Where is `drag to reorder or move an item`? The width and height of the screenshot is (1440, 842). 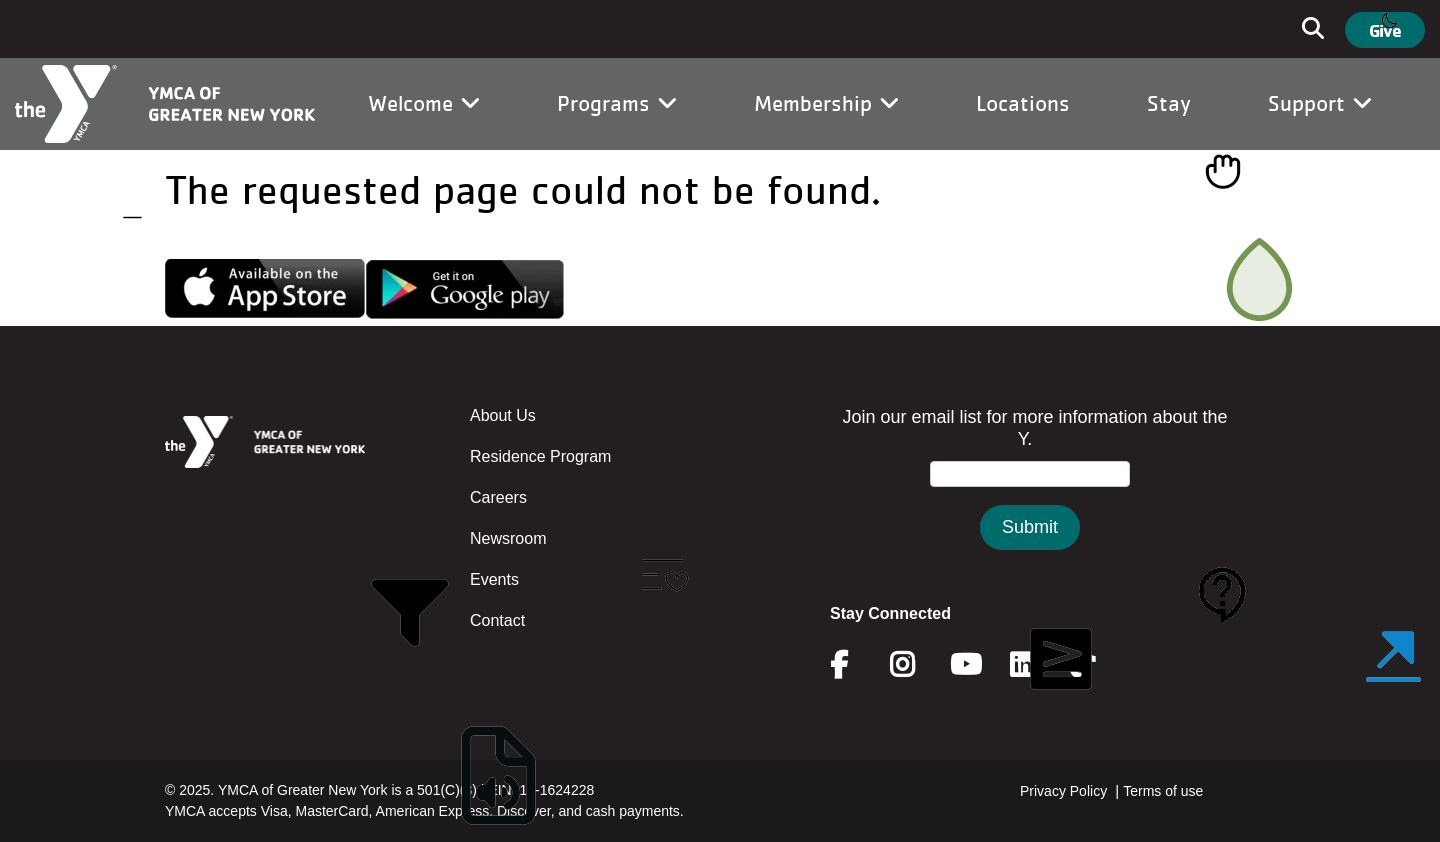 drag to reorder or move an item is located at coordinates (1223, 167).